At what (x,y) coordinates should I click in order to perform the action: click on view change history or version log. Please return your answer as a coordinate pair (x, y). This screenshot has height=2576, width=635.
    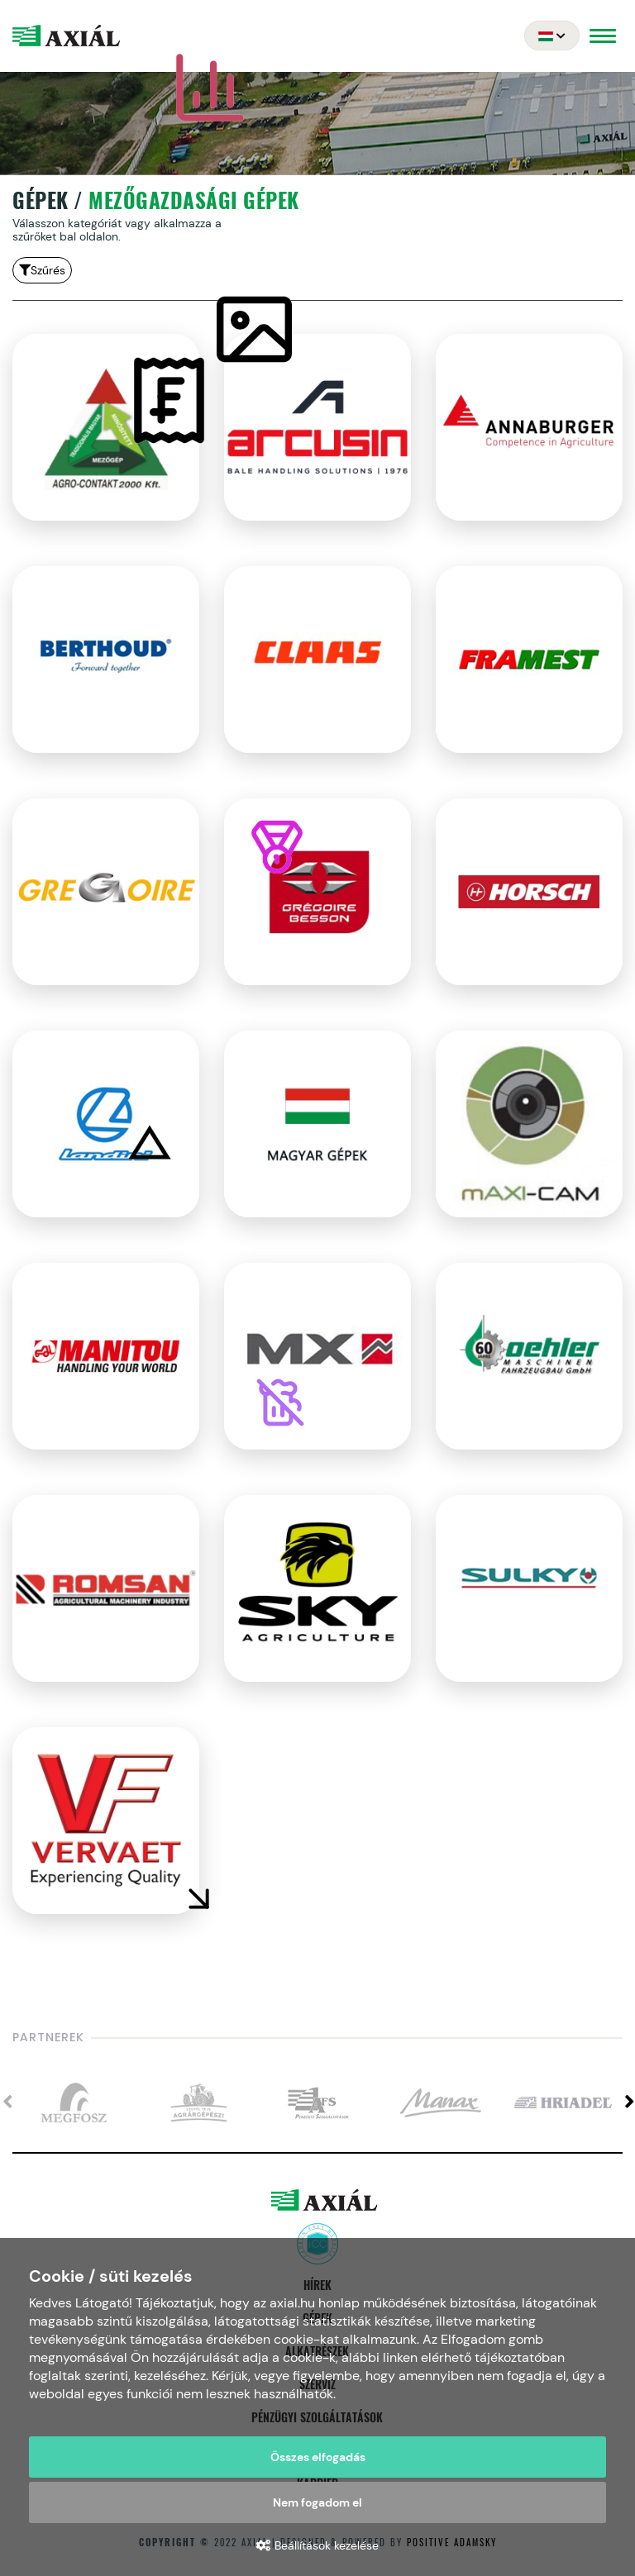
    Looking at the image, I should click on (150, 1142).